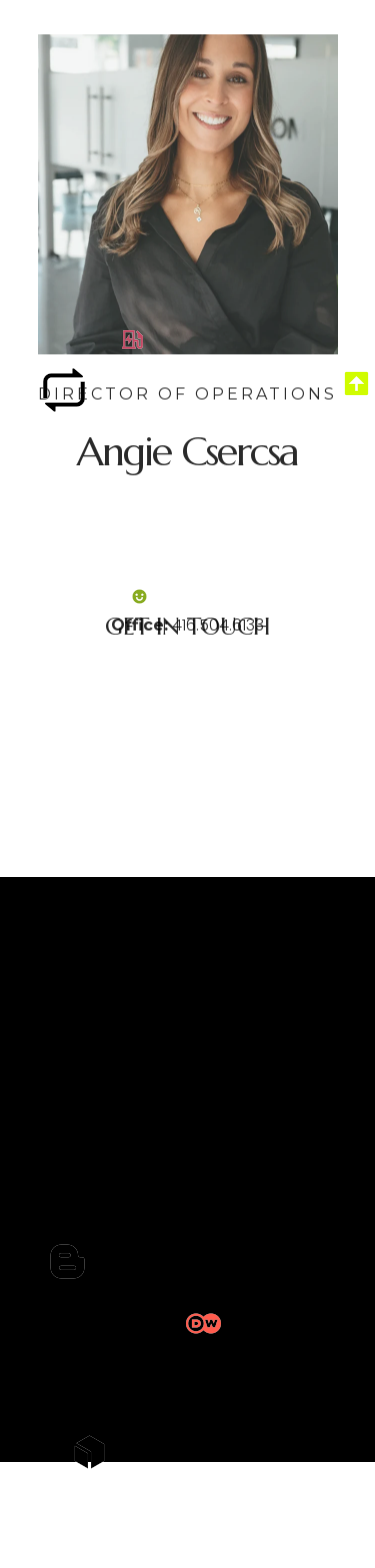  What do you see at coordinates (203, 1323) in the screenshot?
I see `open the Deutsche Welle news app` at bounding box center [203, 1323].